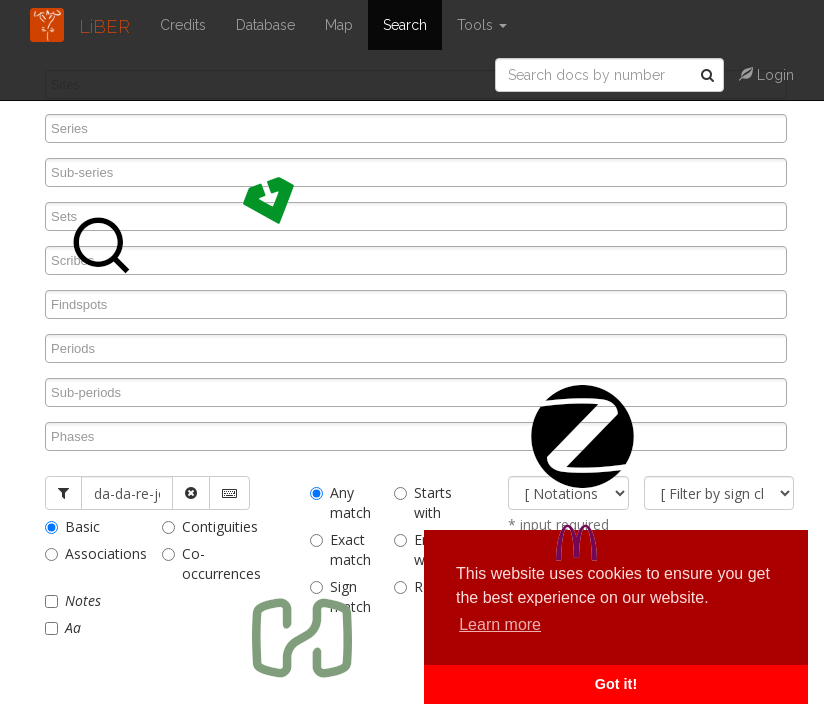 Image resolution: width=824 pixels, height=720 pixels. Describe the element at coordinates (101, 245) in the screenshot. I see `search for content or items` at that location.